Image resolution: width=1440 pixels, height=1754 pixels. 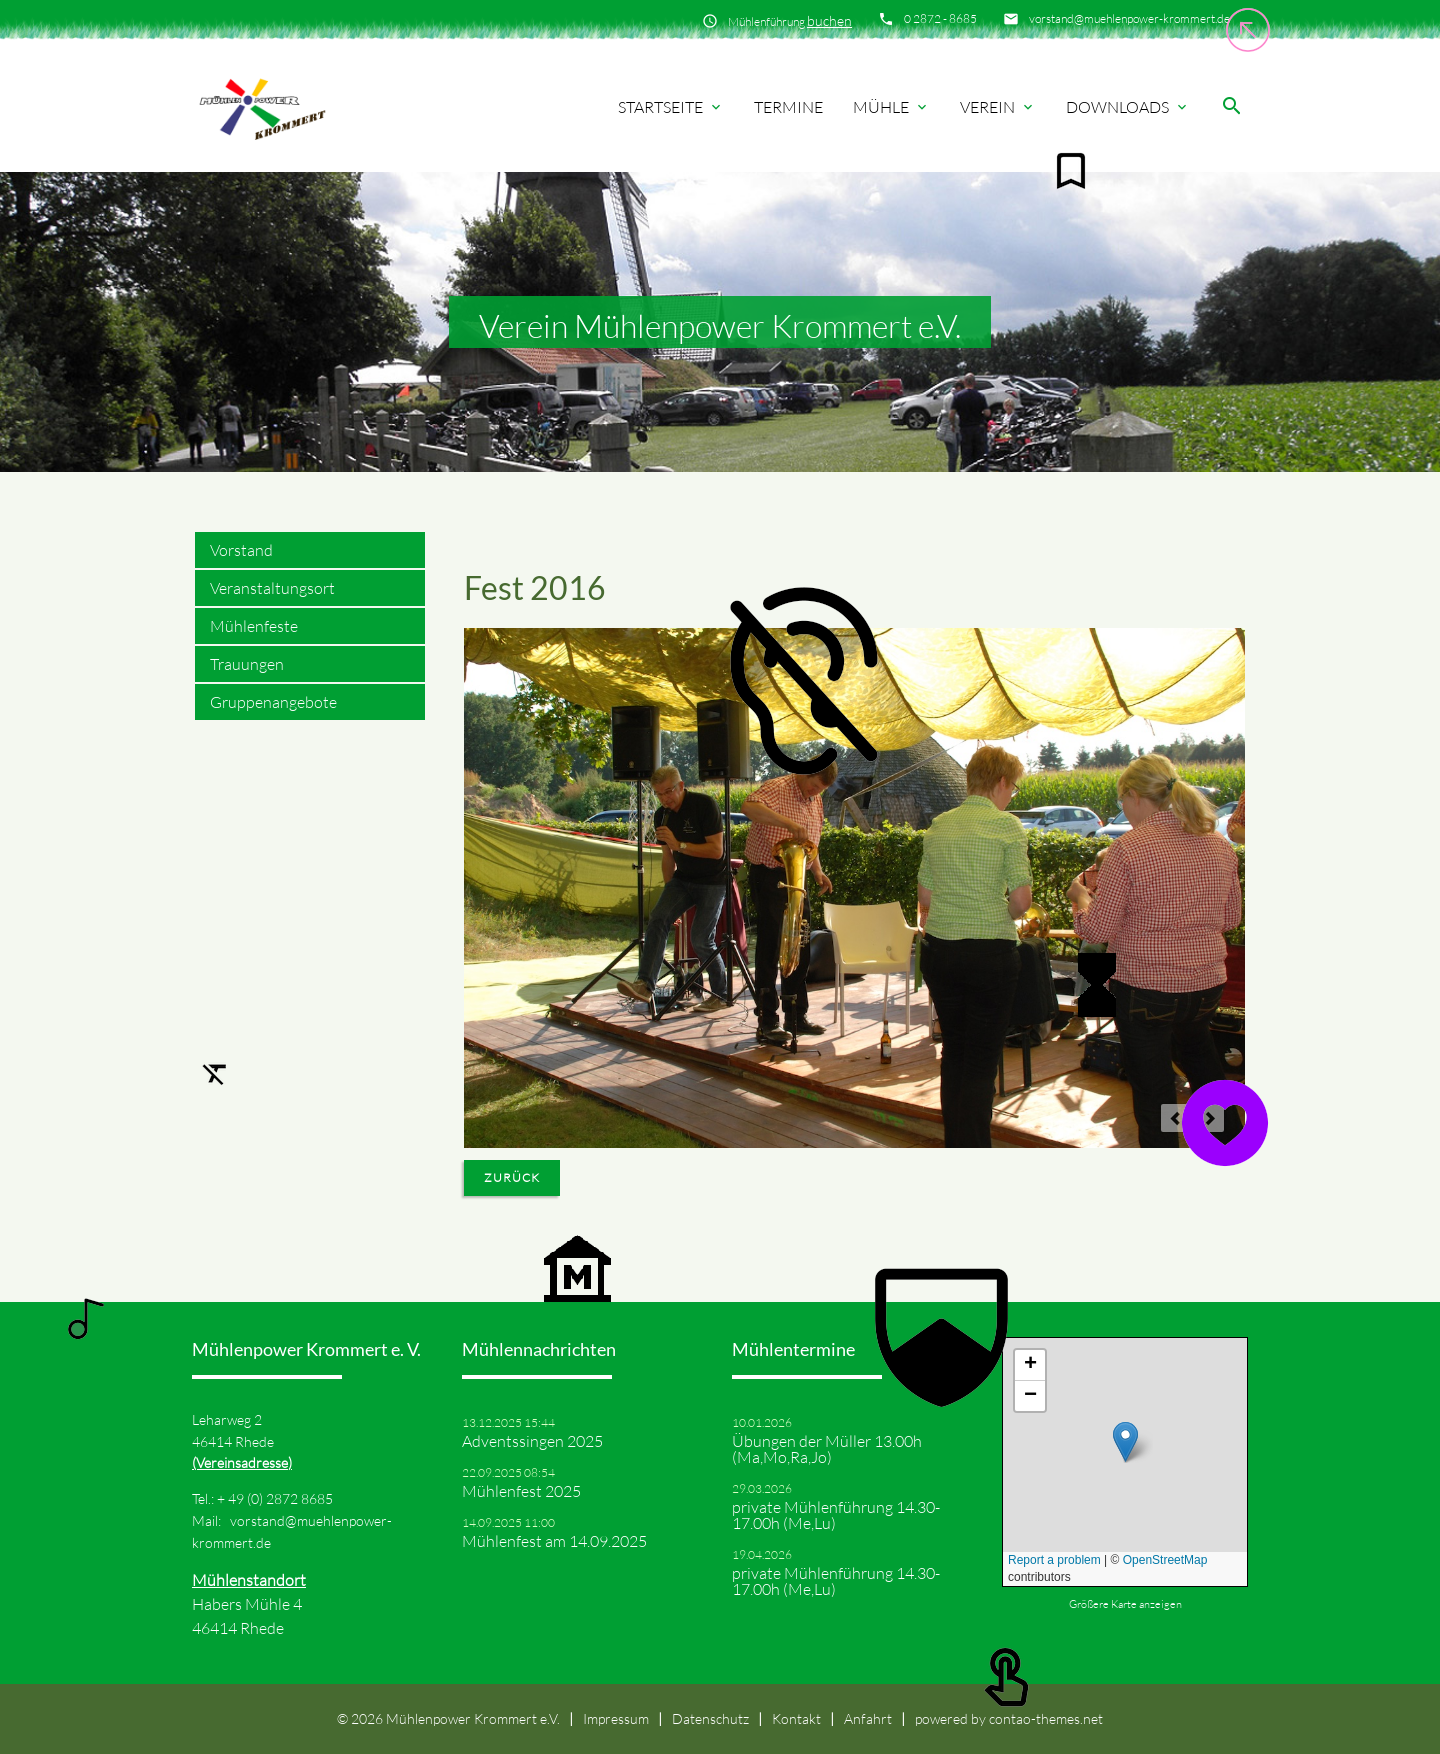 I want to click on access music or audio player, so click(x=86, y=1318).